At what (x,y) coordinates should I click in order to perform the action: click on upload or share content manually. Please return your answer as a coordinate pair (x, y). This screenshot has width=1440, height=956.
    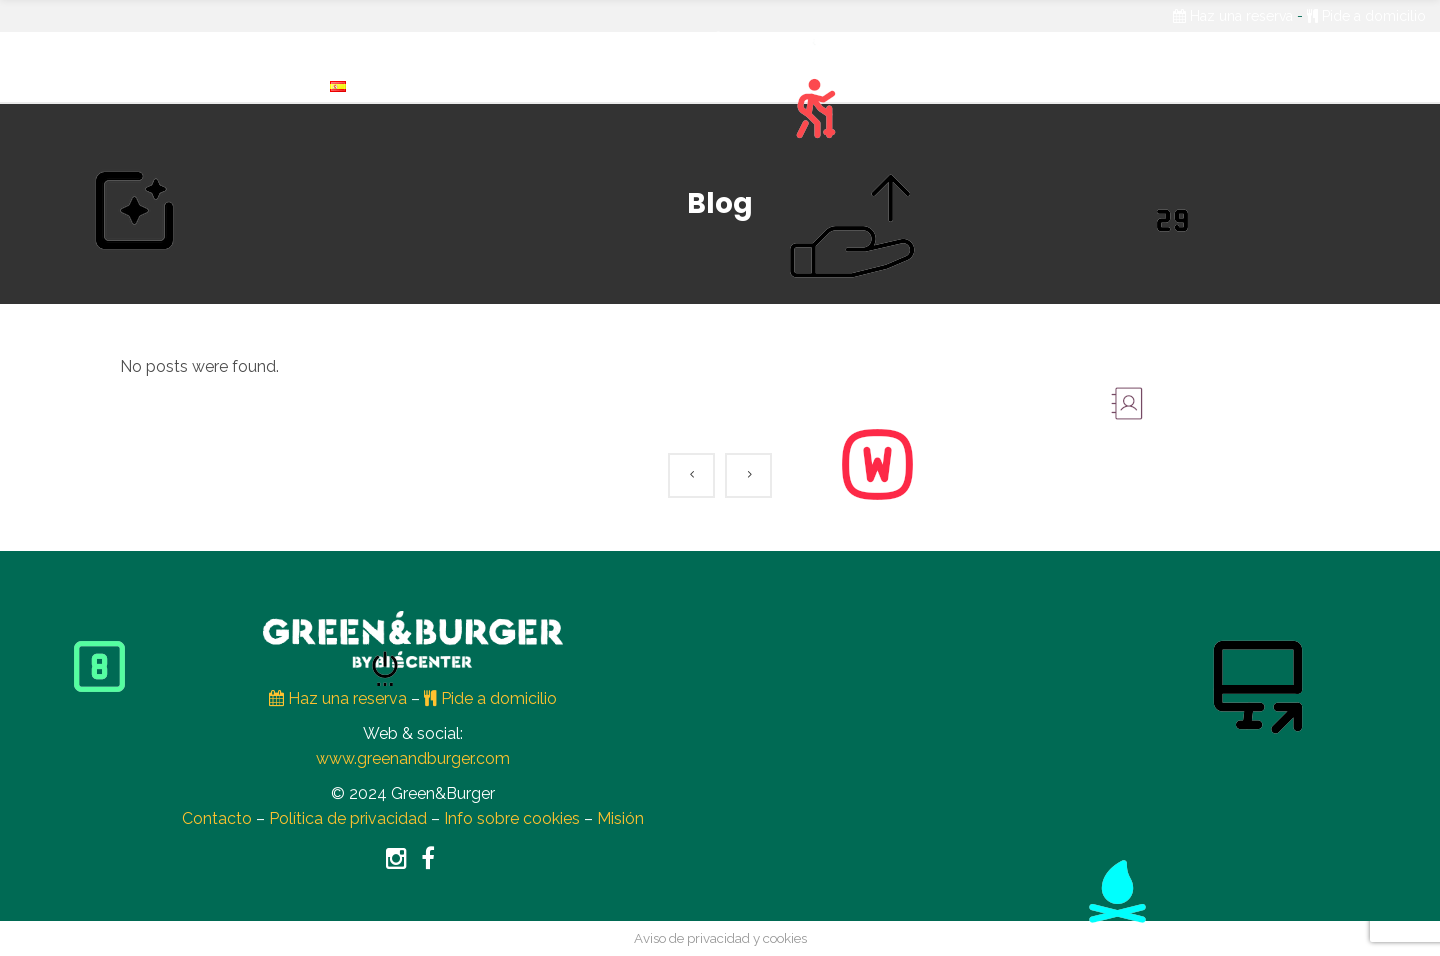
    Looking at the image, I should click on (856, 232).